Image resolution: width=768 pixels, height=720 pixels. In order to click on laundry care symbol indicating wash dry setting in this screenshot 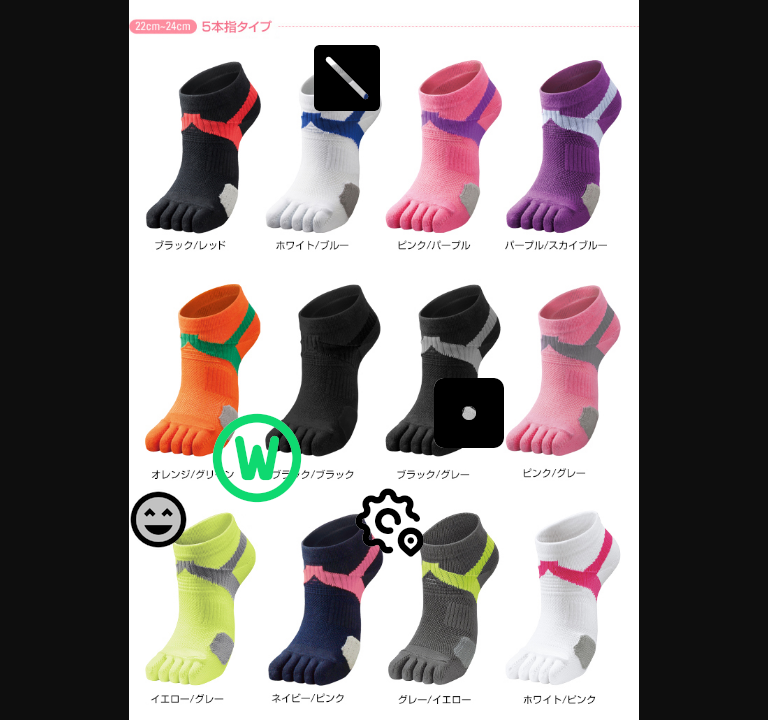, I will do `click(257, 458)`.